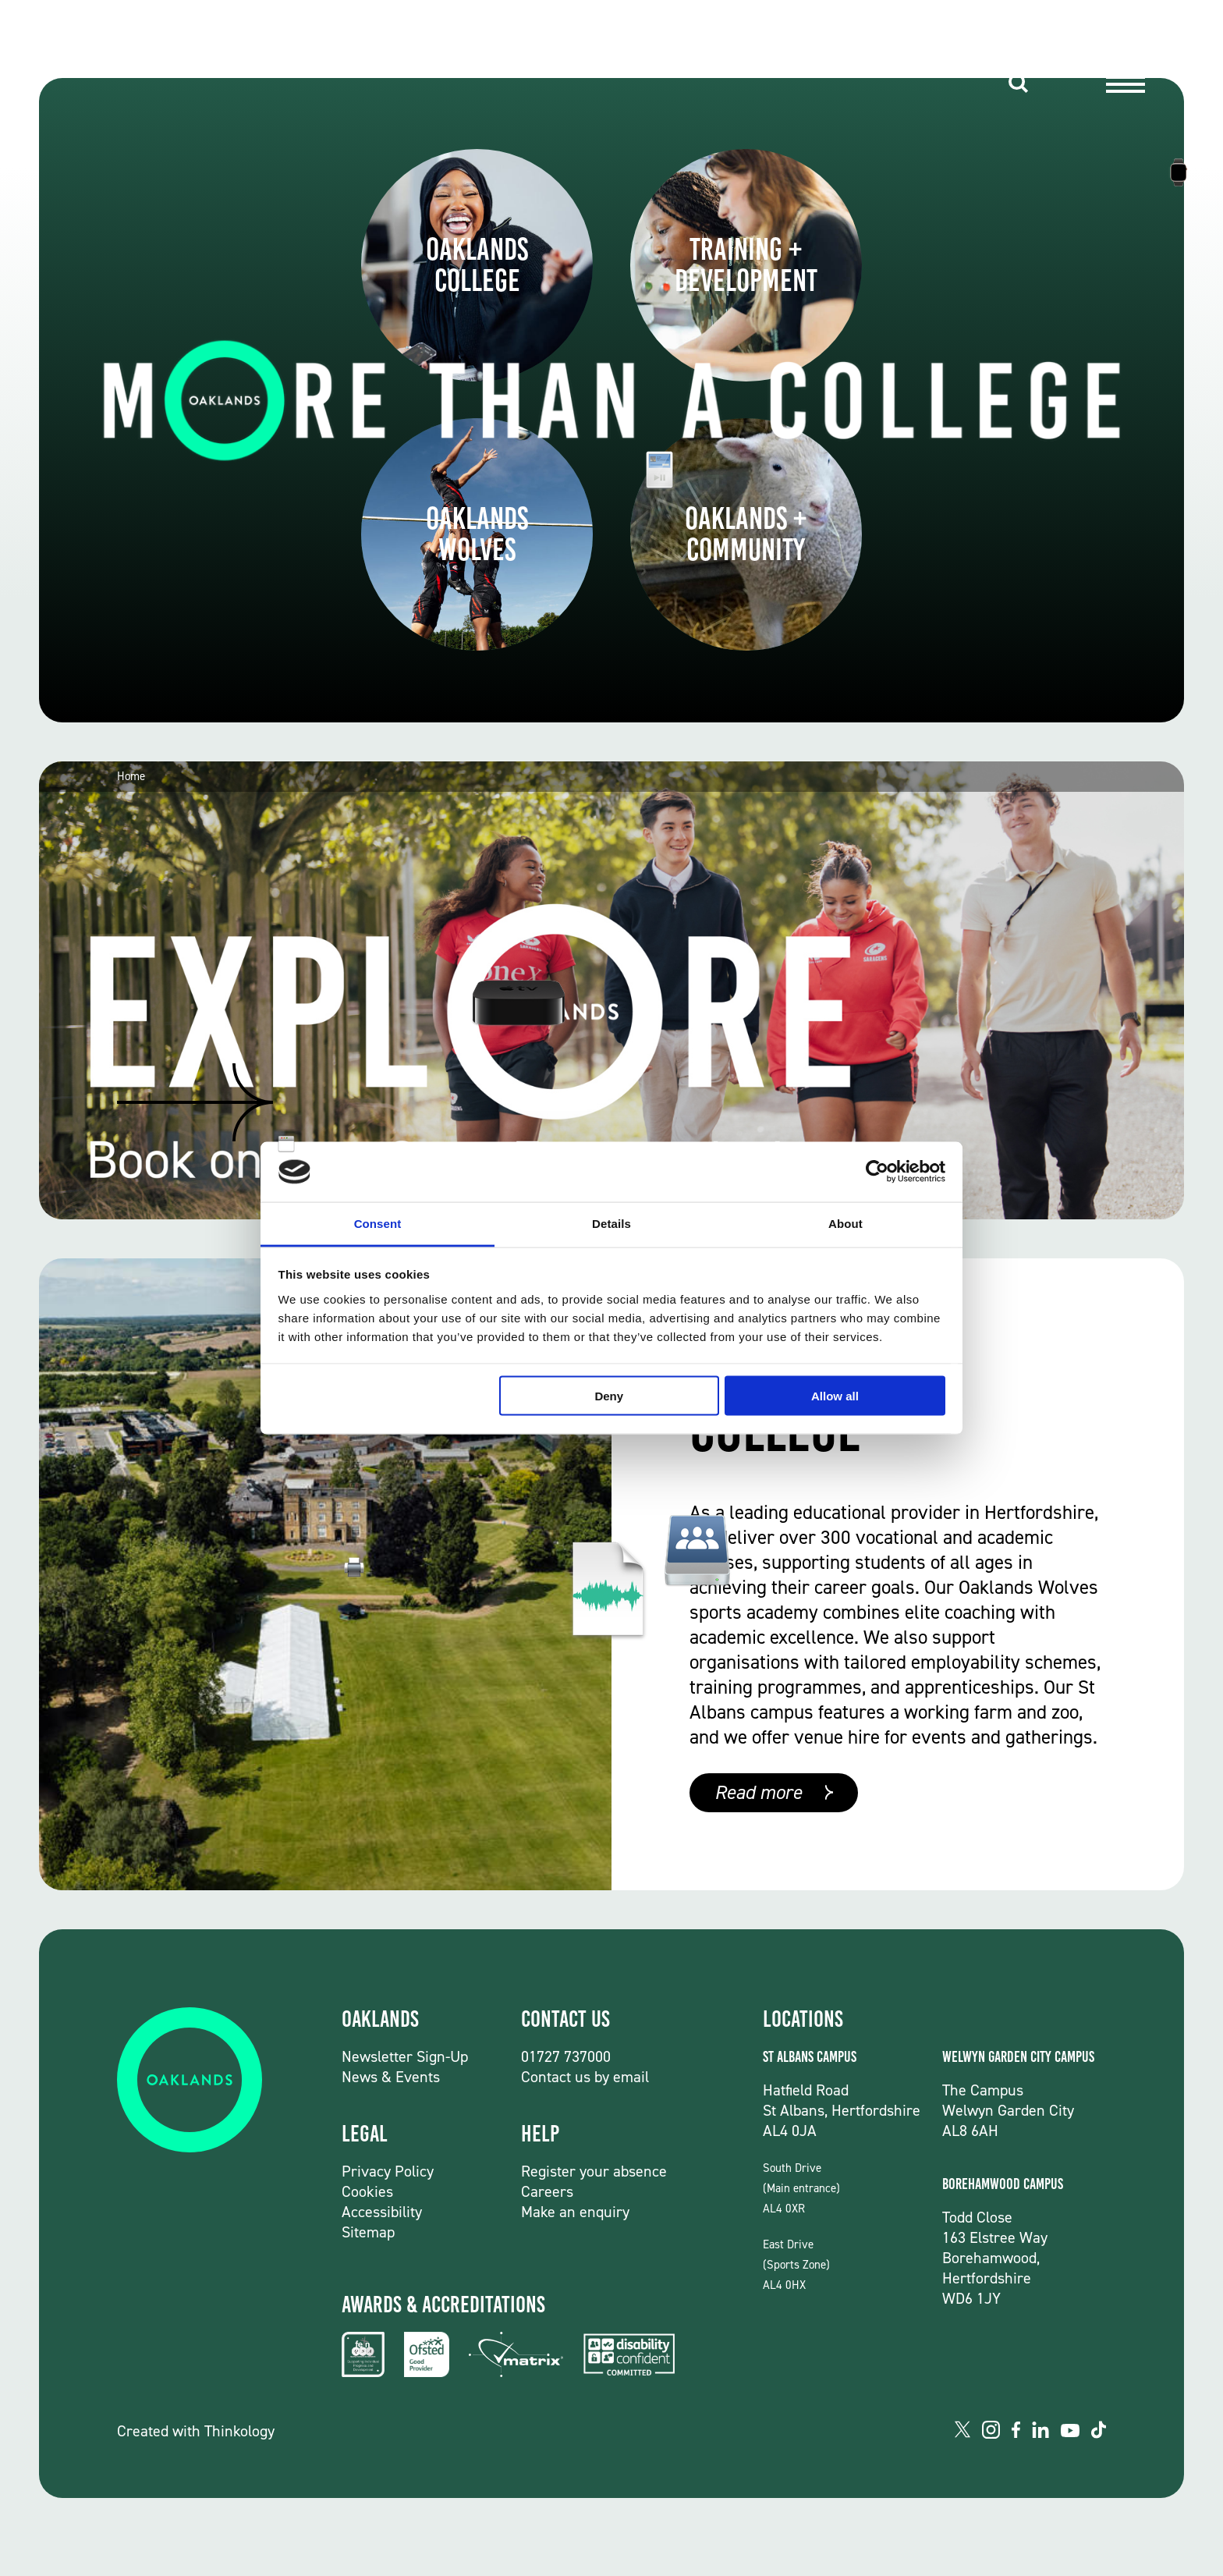  I want to click on apple watch series 10 device icon, so click(1179, 172).